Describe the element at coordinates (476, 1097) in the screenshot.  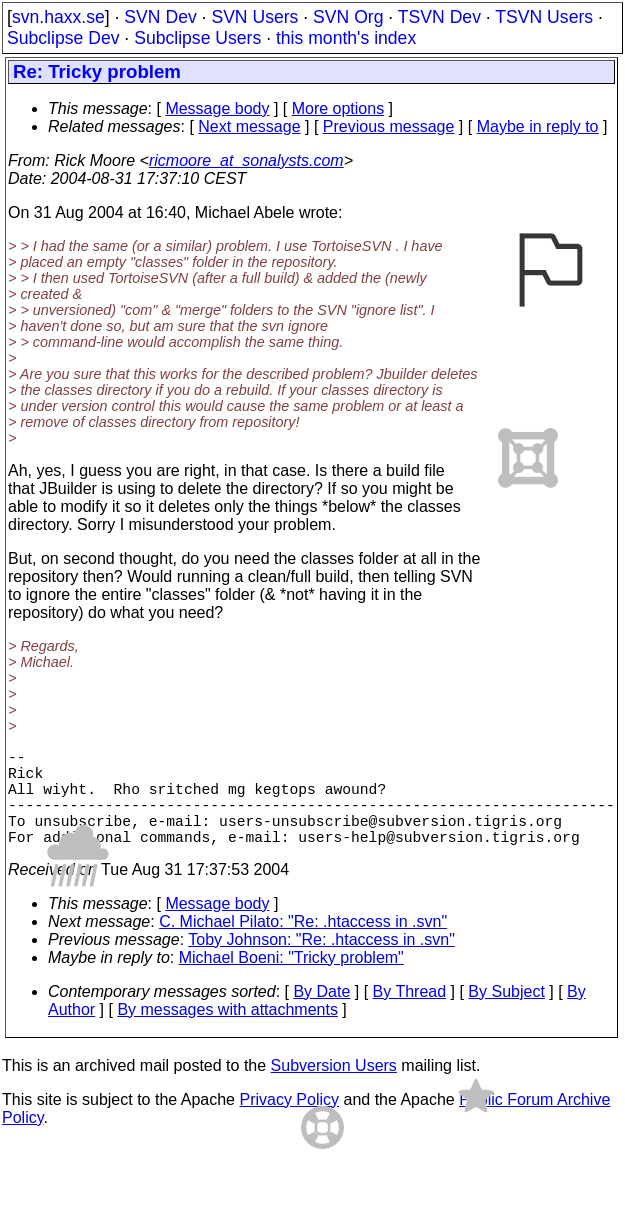
I see `indicates a favorited or starred item` at that location.